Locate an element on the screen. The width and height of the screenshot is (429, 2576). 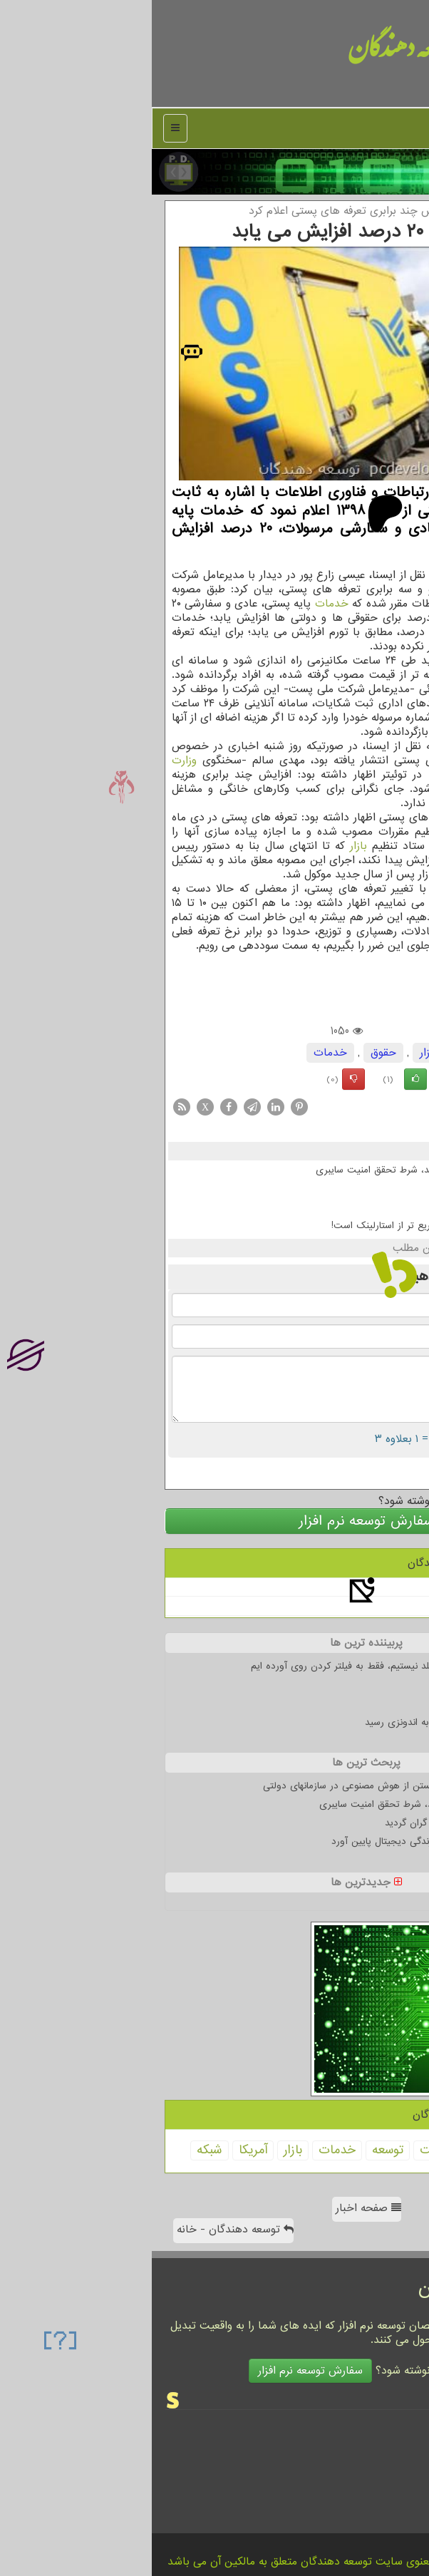
the mandalorian logo from star wars is located at coordinates (121, 787).